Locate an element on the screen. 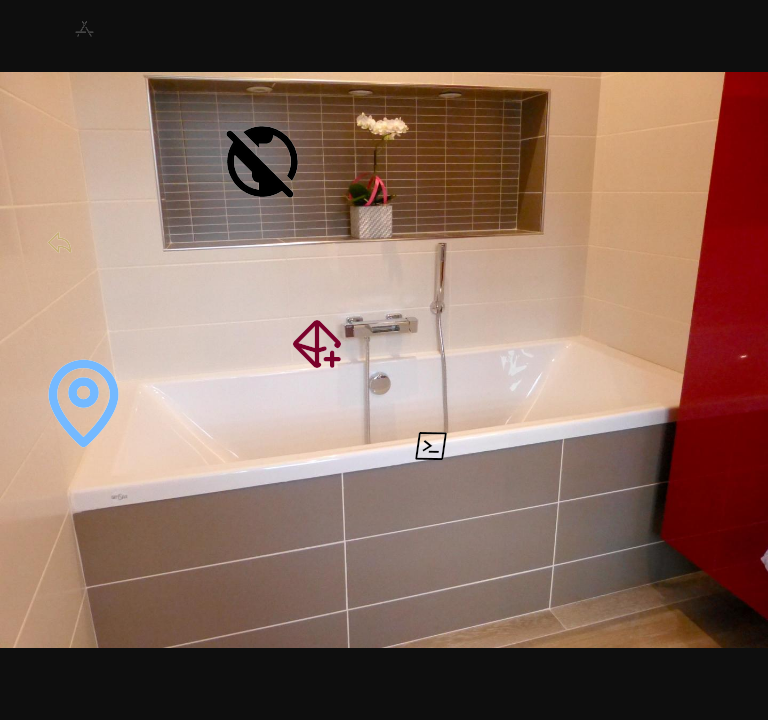 The width and height of the screenshot is (768, 720). view or access a saved location is located at coordinates (83, 403).